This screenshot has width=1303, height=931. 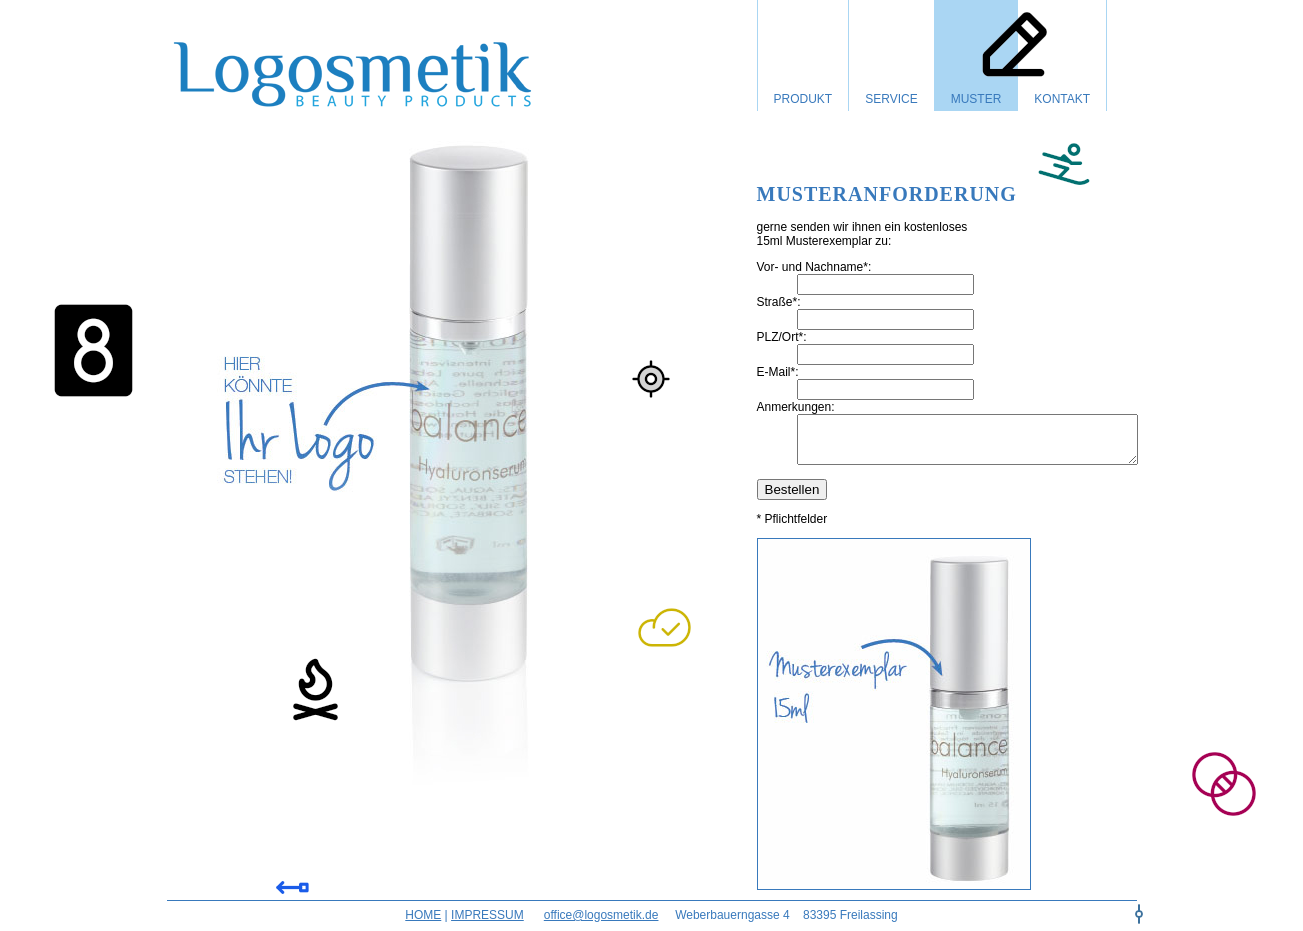 I want to click on get current location, so click(x=651, y=379).